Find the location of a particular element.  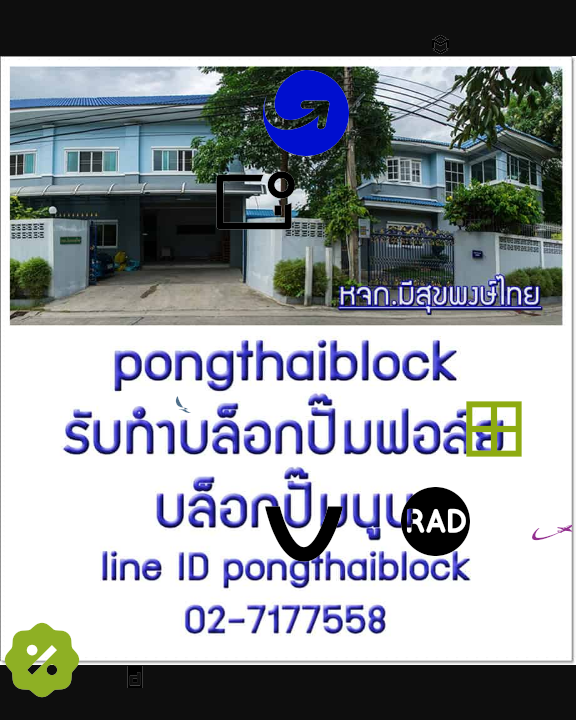

sign in with Microsoft account is located at coordinates (494, 429).